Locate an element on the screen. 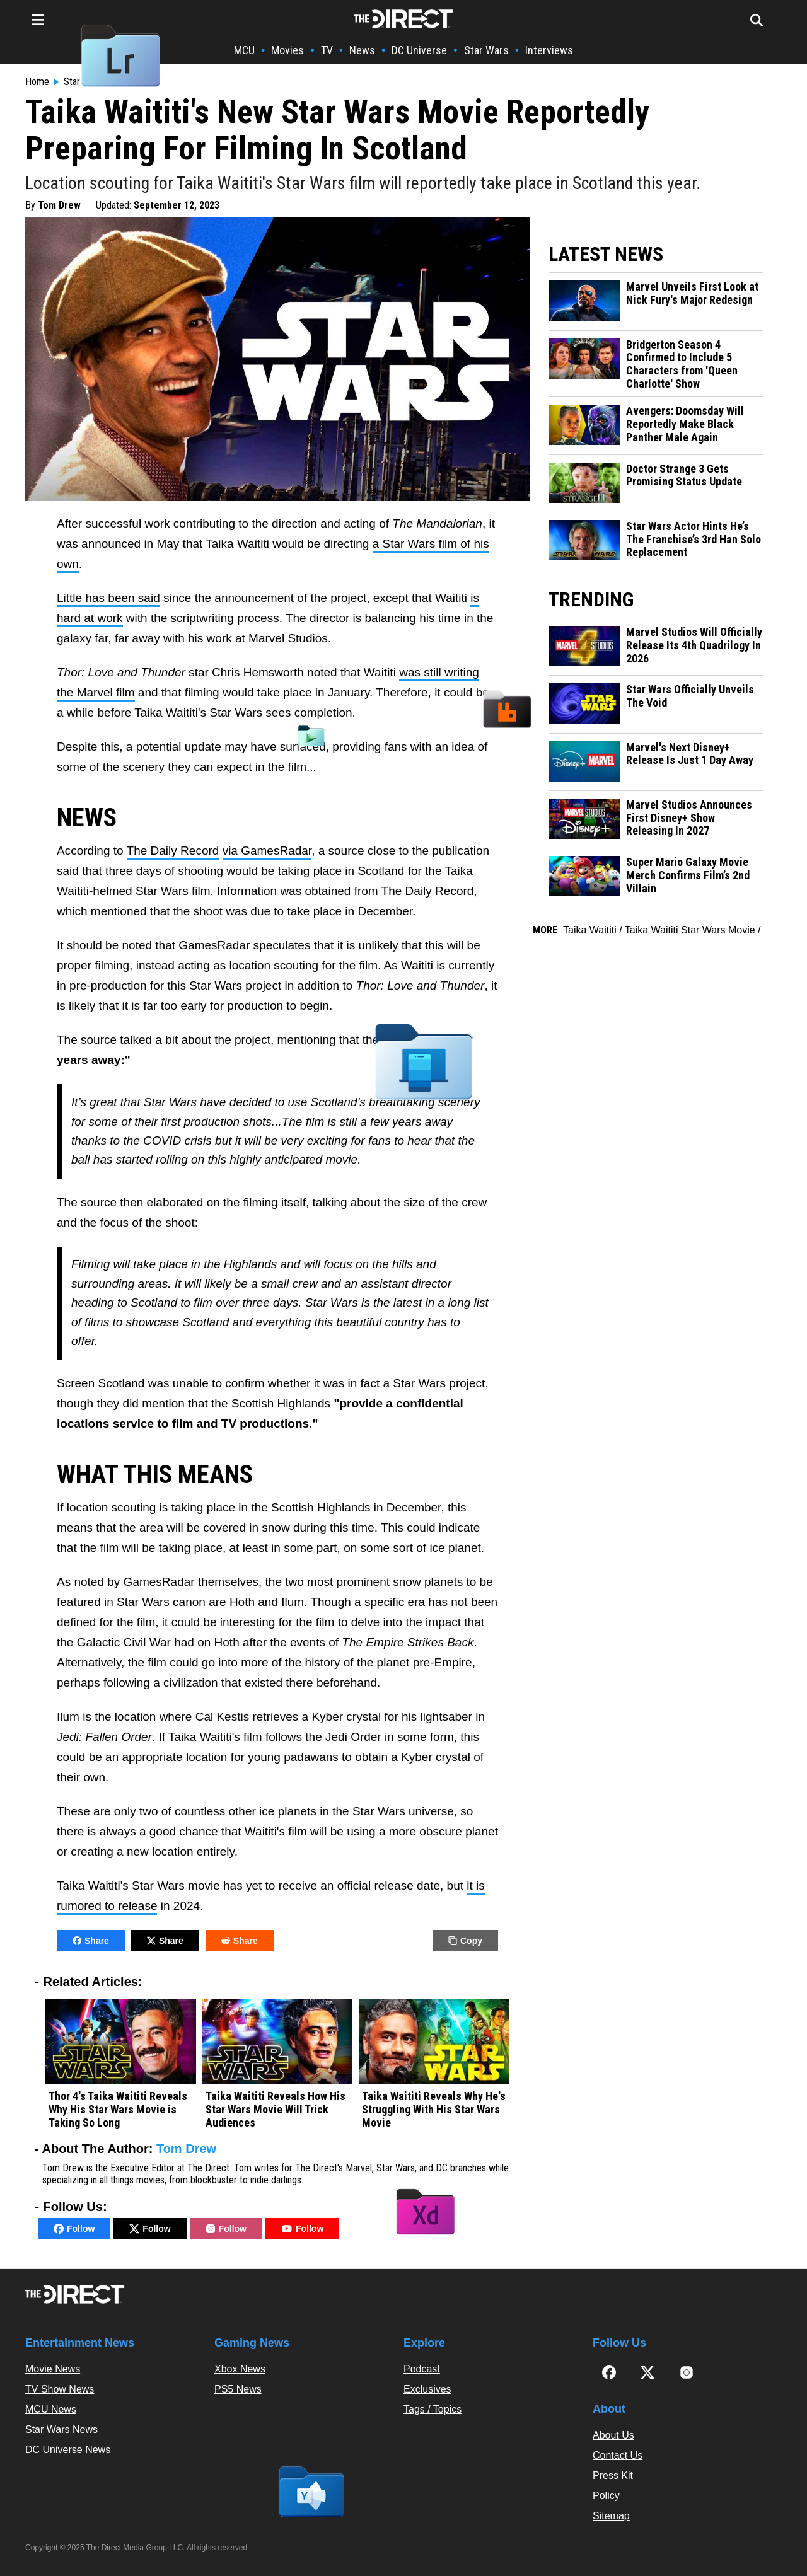  open internet download manager folder is located at coordinates (311, 736).